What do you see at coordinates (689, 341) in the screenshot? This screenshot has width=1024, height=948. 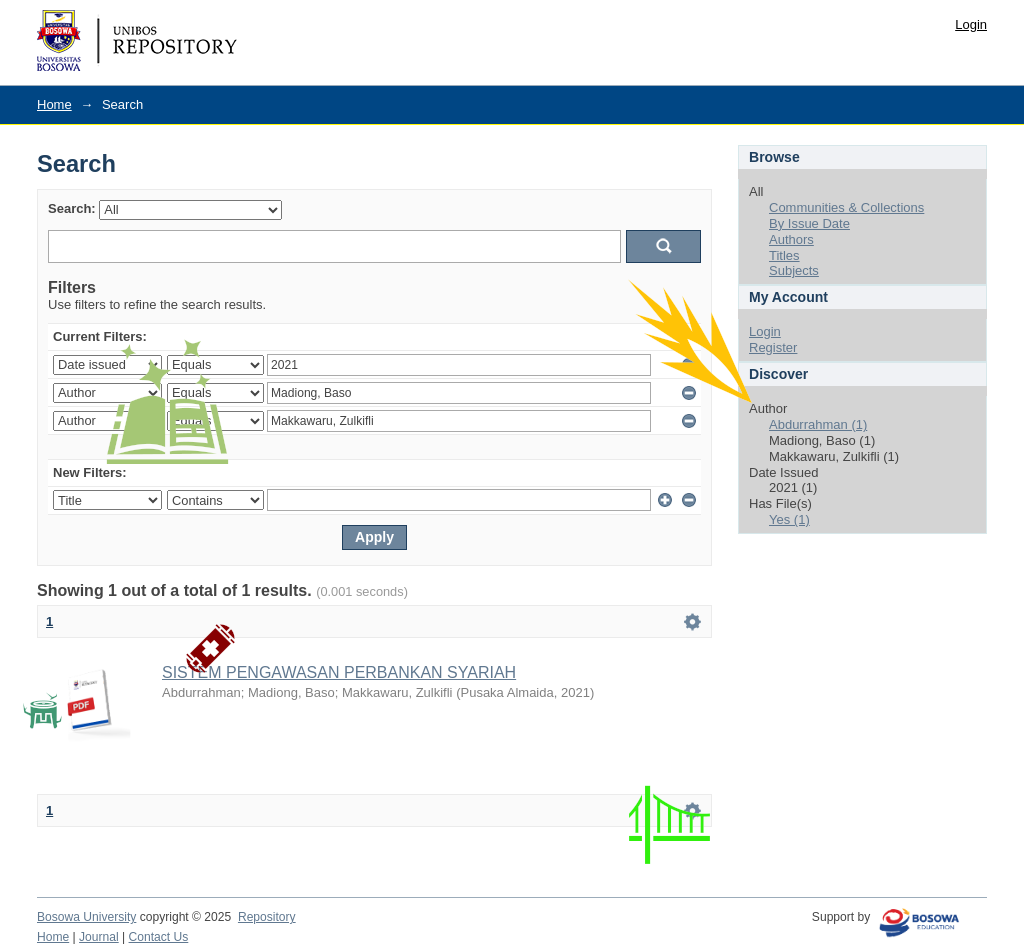 I see `indicates a critical hit or piercing attack` at bounding box center [689, 341].